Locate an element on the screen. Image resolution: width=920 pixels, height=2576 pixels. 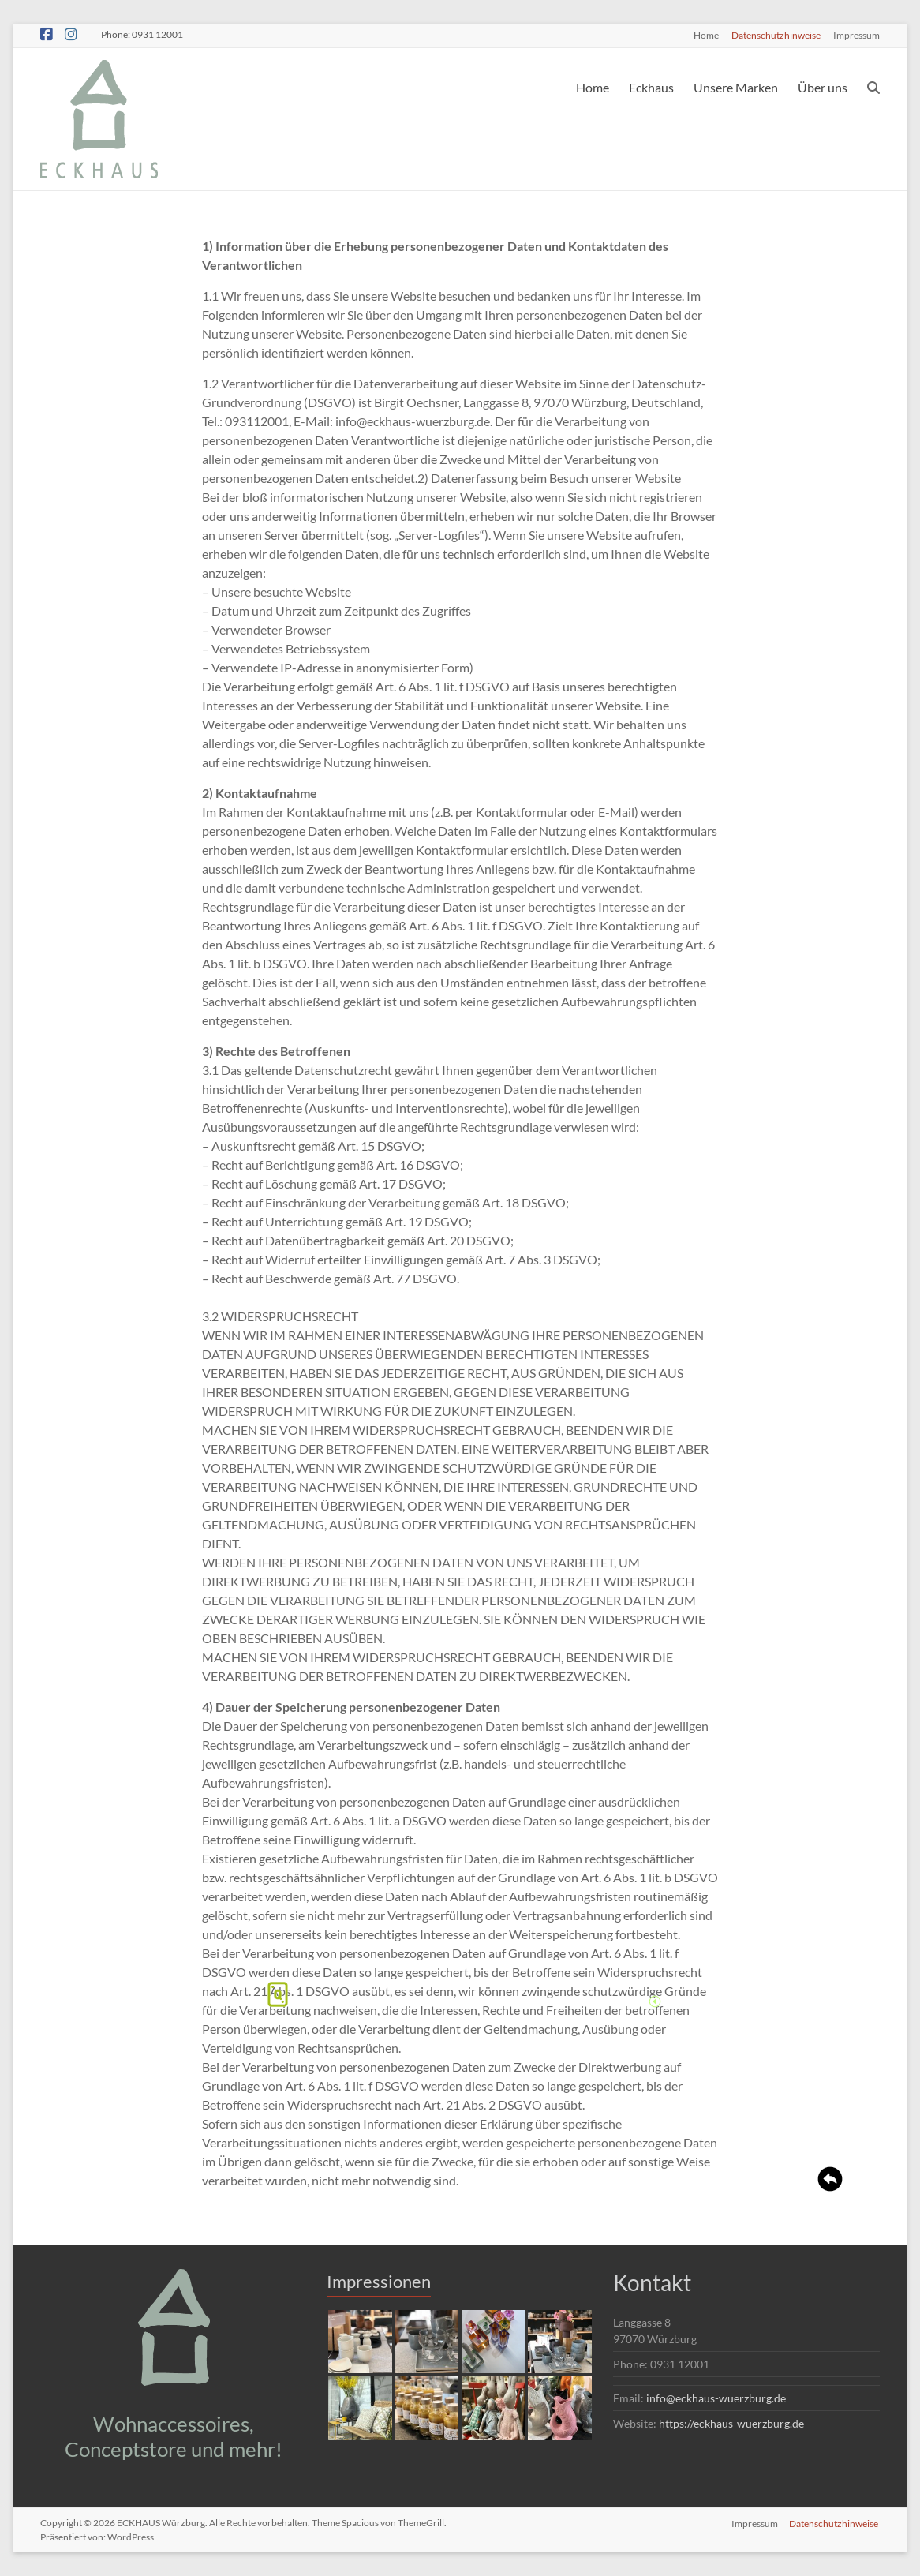
undo the last action is located at coordinates (830, 2179).